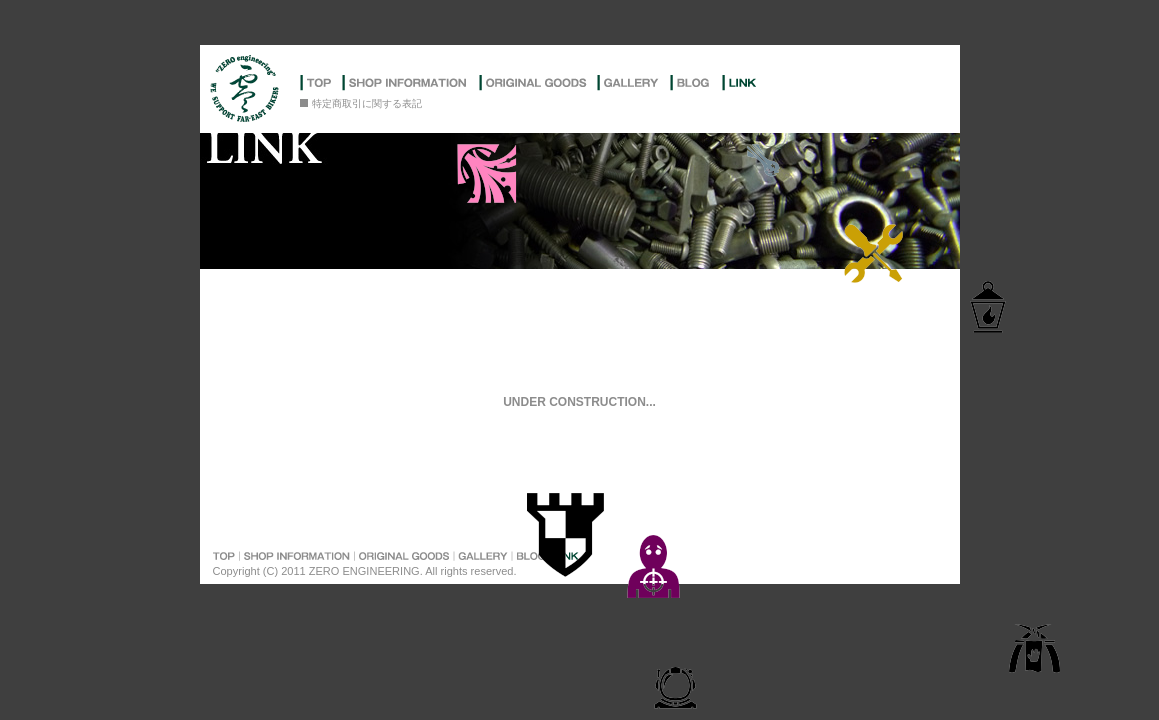 The image size is (1159, 720). What do you see at coordinates (653, 566) in the screenshot?
I see `target or aim at an enemy` at bounding box center [653, 566].